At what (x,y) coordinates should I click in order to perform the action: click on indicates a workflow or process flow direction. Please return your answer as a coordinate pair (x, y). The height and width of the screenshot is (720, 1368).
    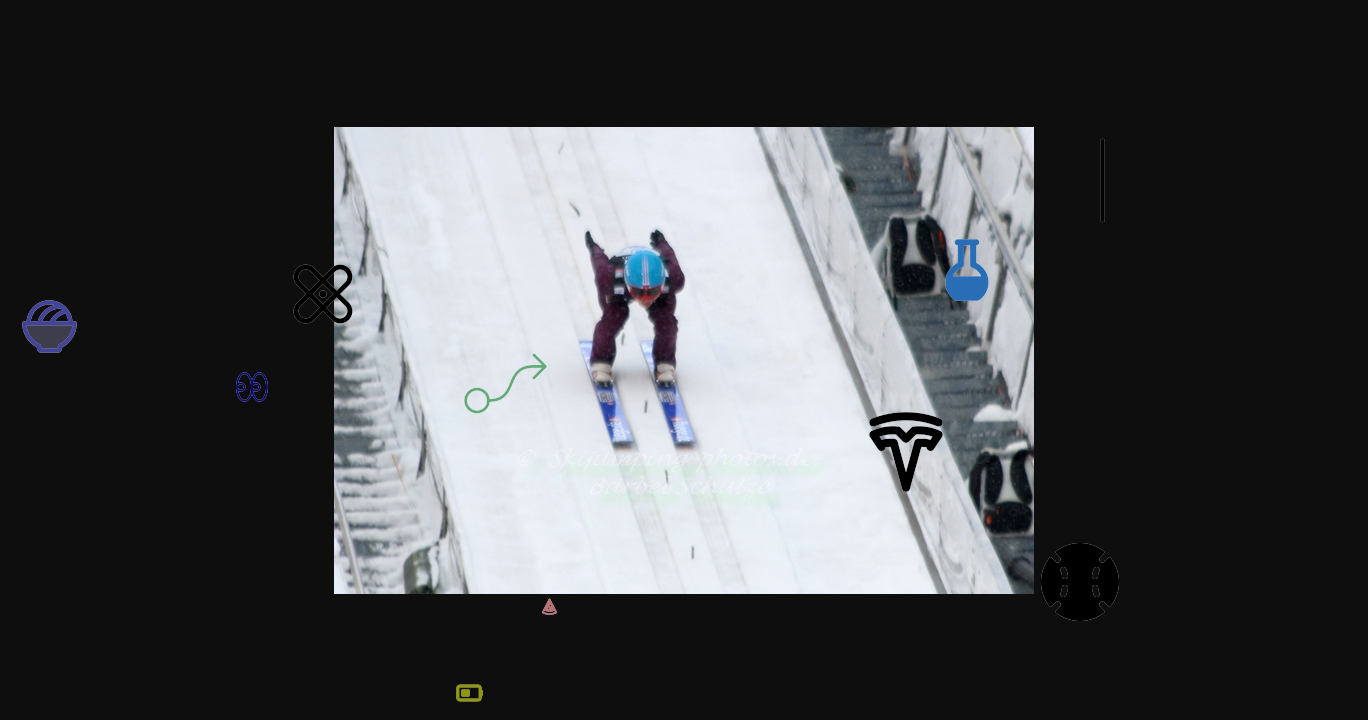
    Looking at the image, I should click on (505, 383).